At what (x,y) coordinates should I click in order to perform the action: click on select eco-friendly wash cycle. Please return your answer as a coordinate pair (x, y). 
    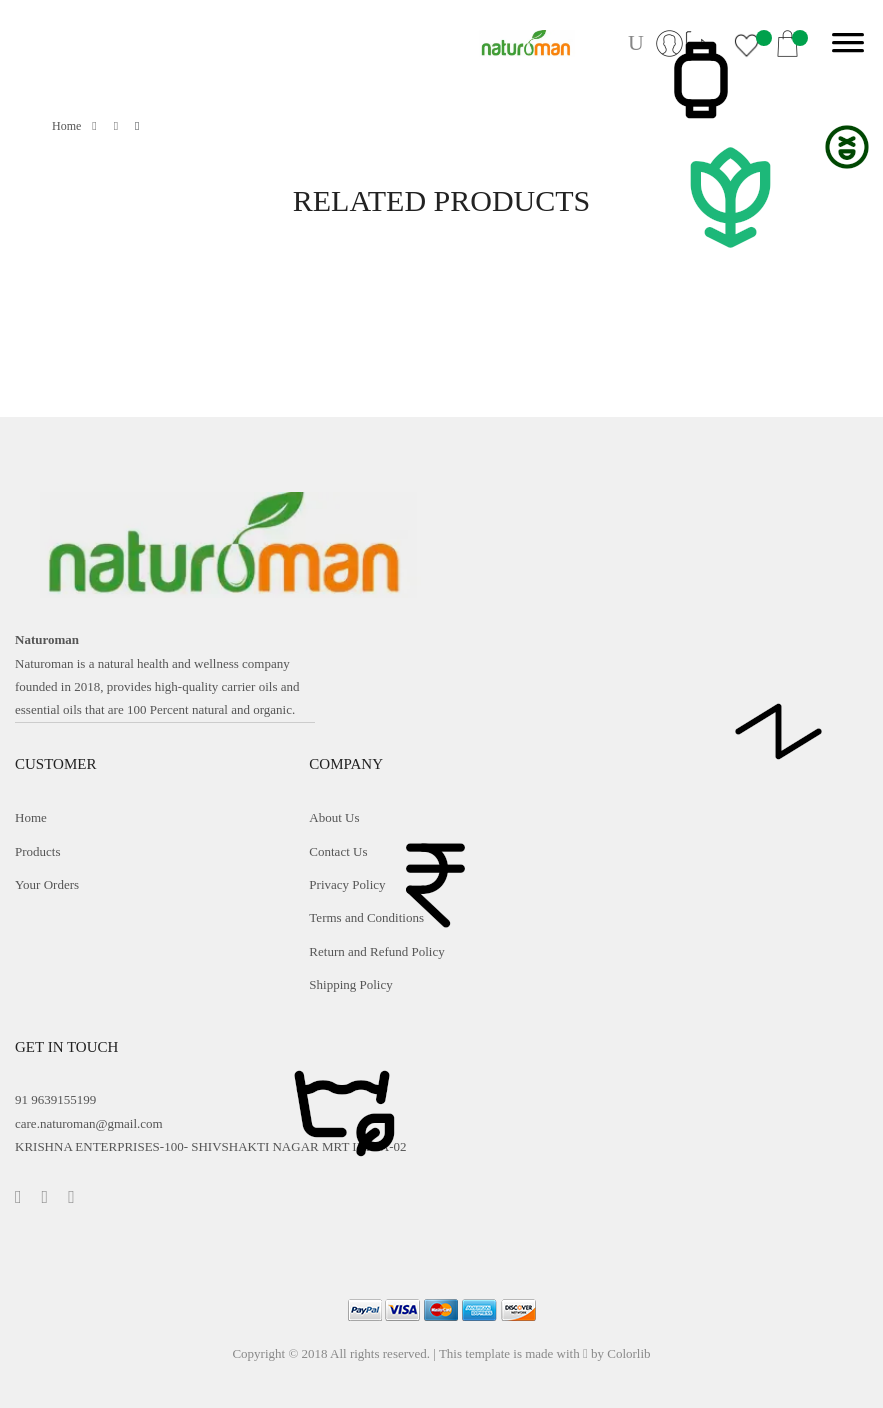
    Looking at the image, I should click on (342, 1104).